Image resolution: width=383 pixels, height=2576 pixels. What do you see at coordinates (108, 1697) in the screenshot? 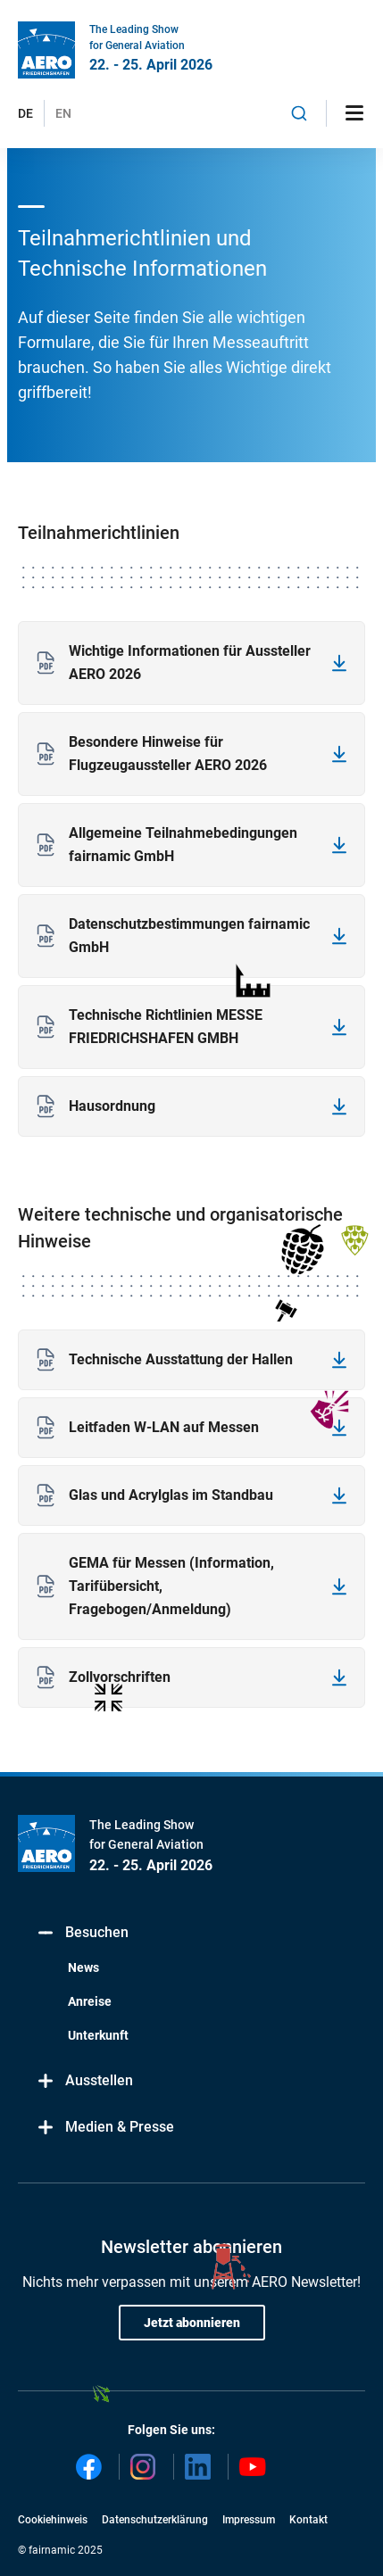
I see `select United Kingdom as region or language` at bounding box center [108, 1697].